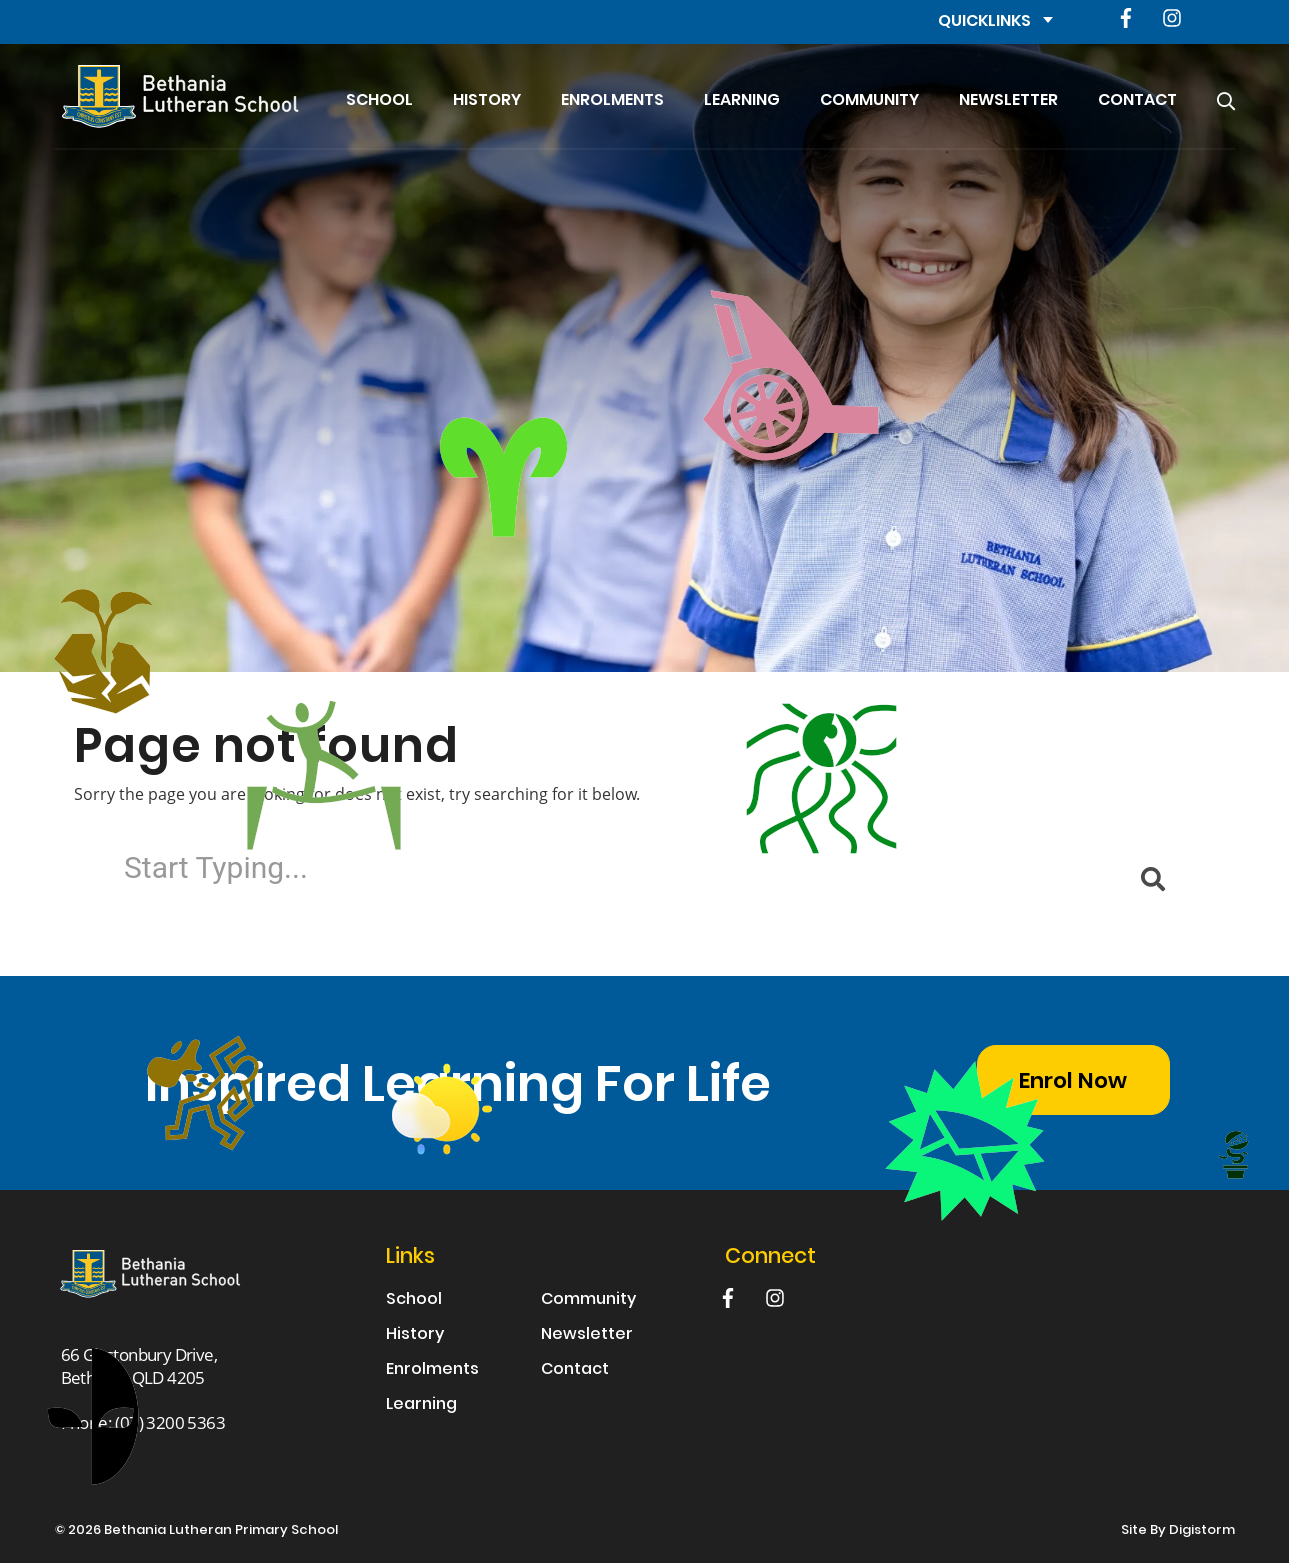  What do you see at coordinates (86, 1416) in the screenshot?
I see `toggle between character personas or roles` at bounding box center [86, 1416].